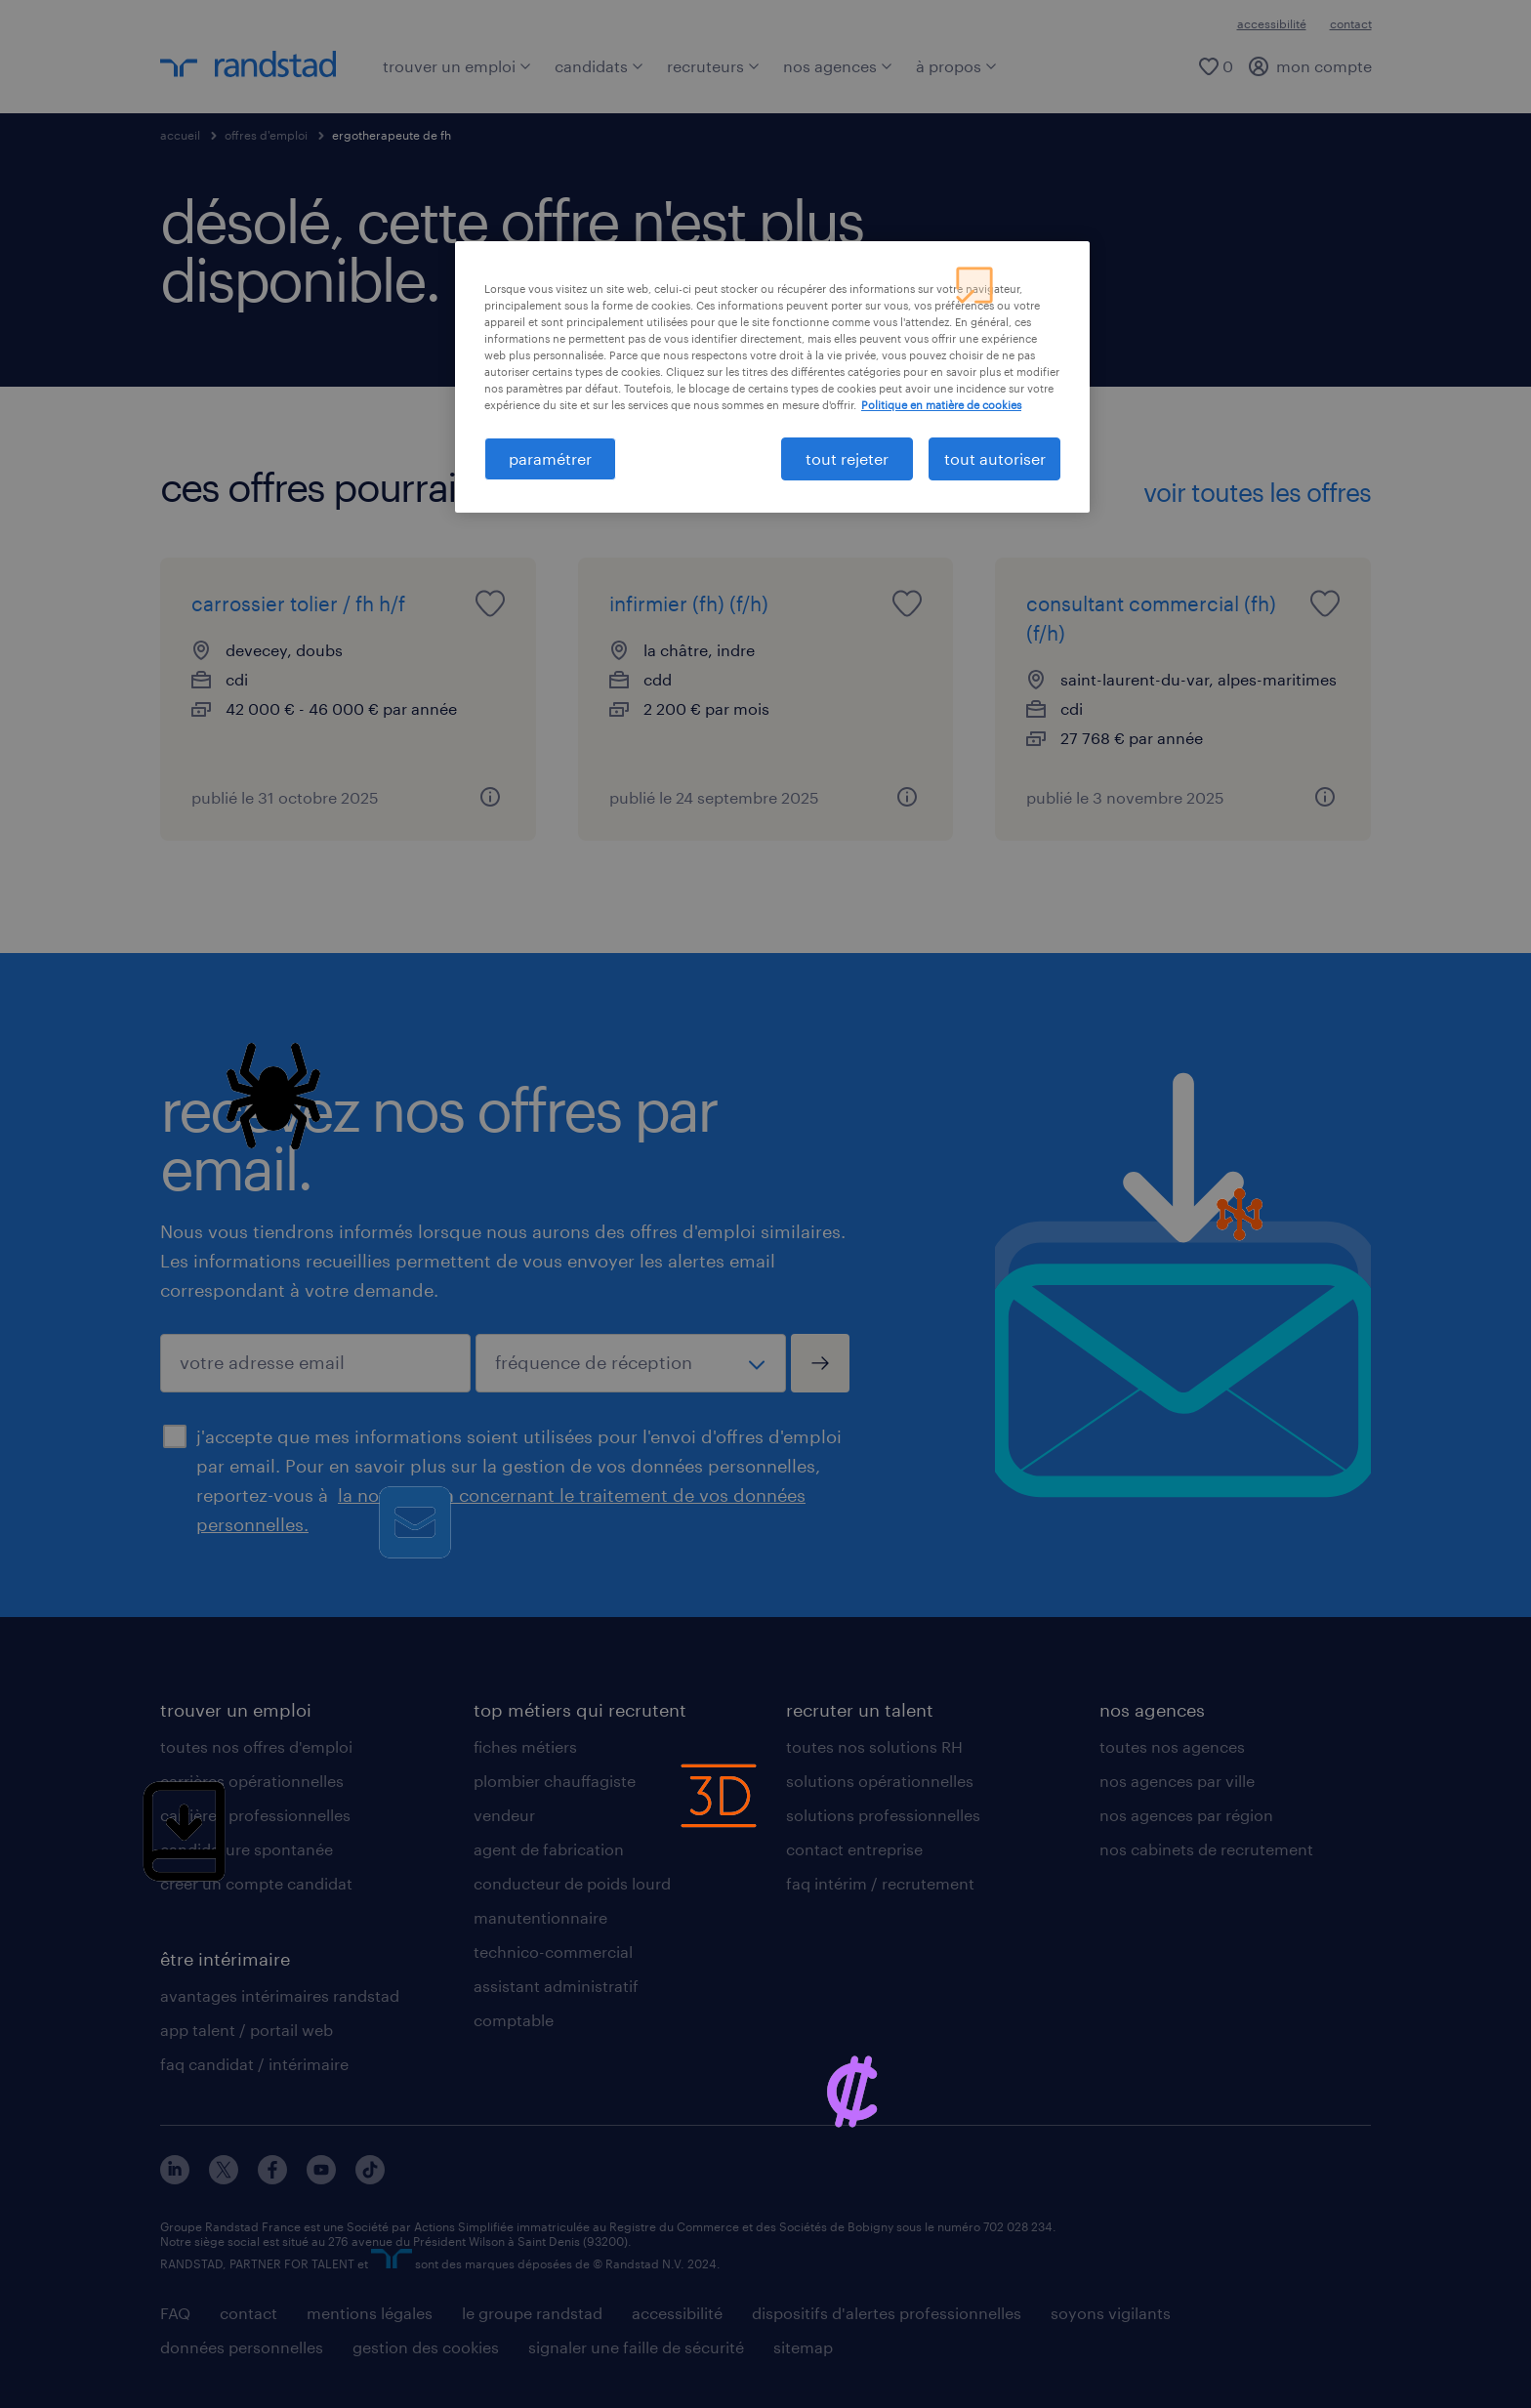  Describe the element at coordinates (184, 1831) in the screenshot. I see `download a book or ebook` at that location.